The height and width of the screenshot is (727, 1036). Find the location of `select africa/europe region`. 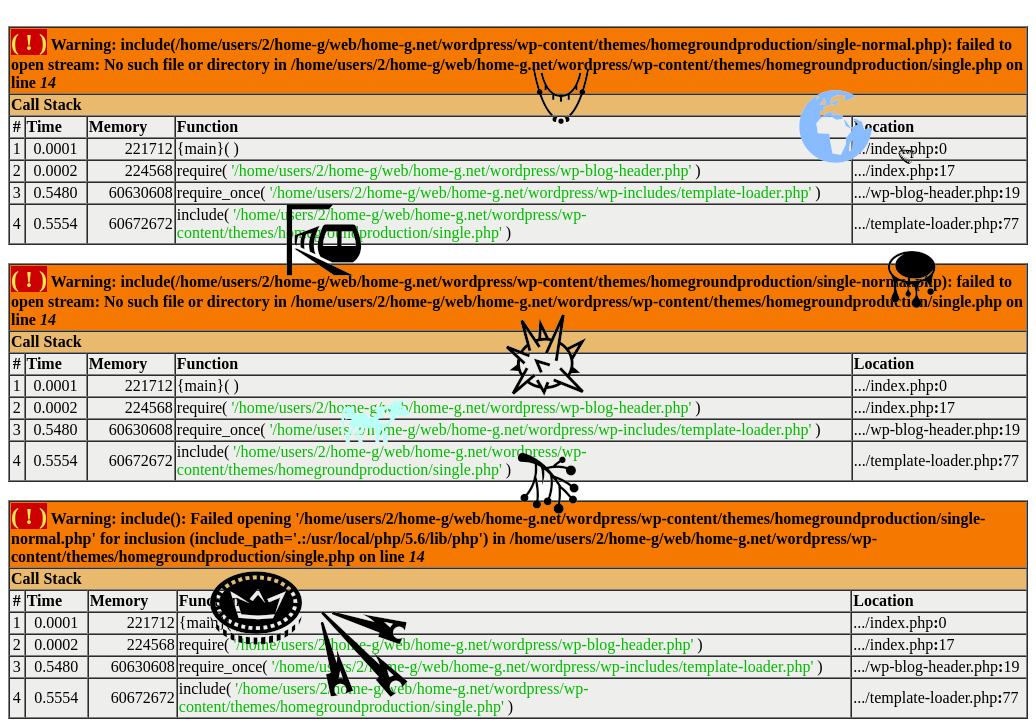

select africa/europe region is located at coordinates (835, 126).